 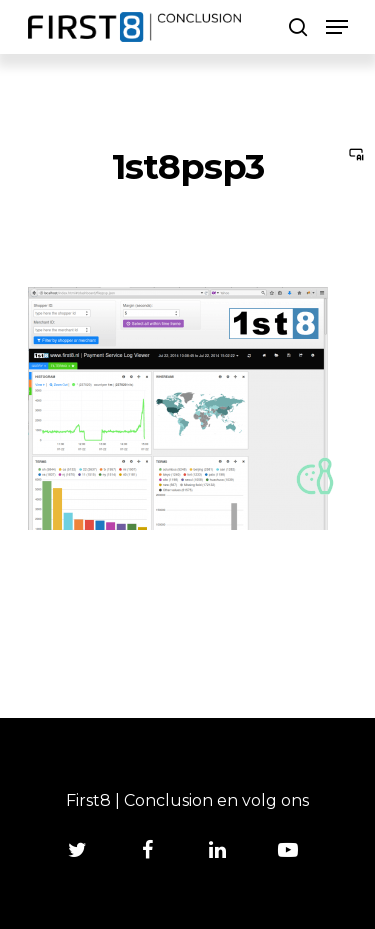 I want to click on browse bowling alleys nearby, so click(x=315, y=476).